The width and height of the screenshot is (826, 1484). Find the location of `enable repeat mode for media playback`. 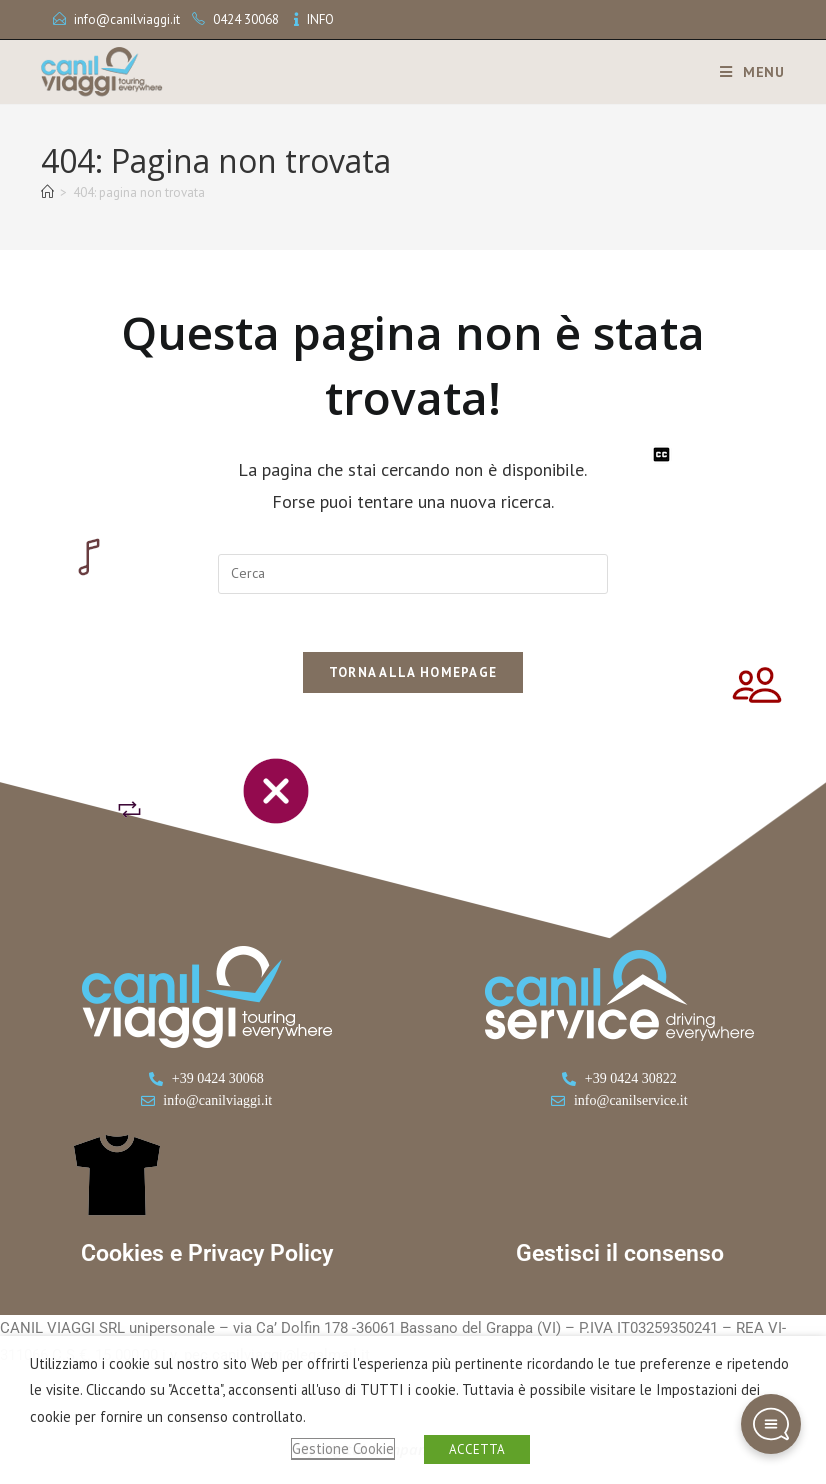

enable repeat mode for media playback is located at coordinates (129, 809).